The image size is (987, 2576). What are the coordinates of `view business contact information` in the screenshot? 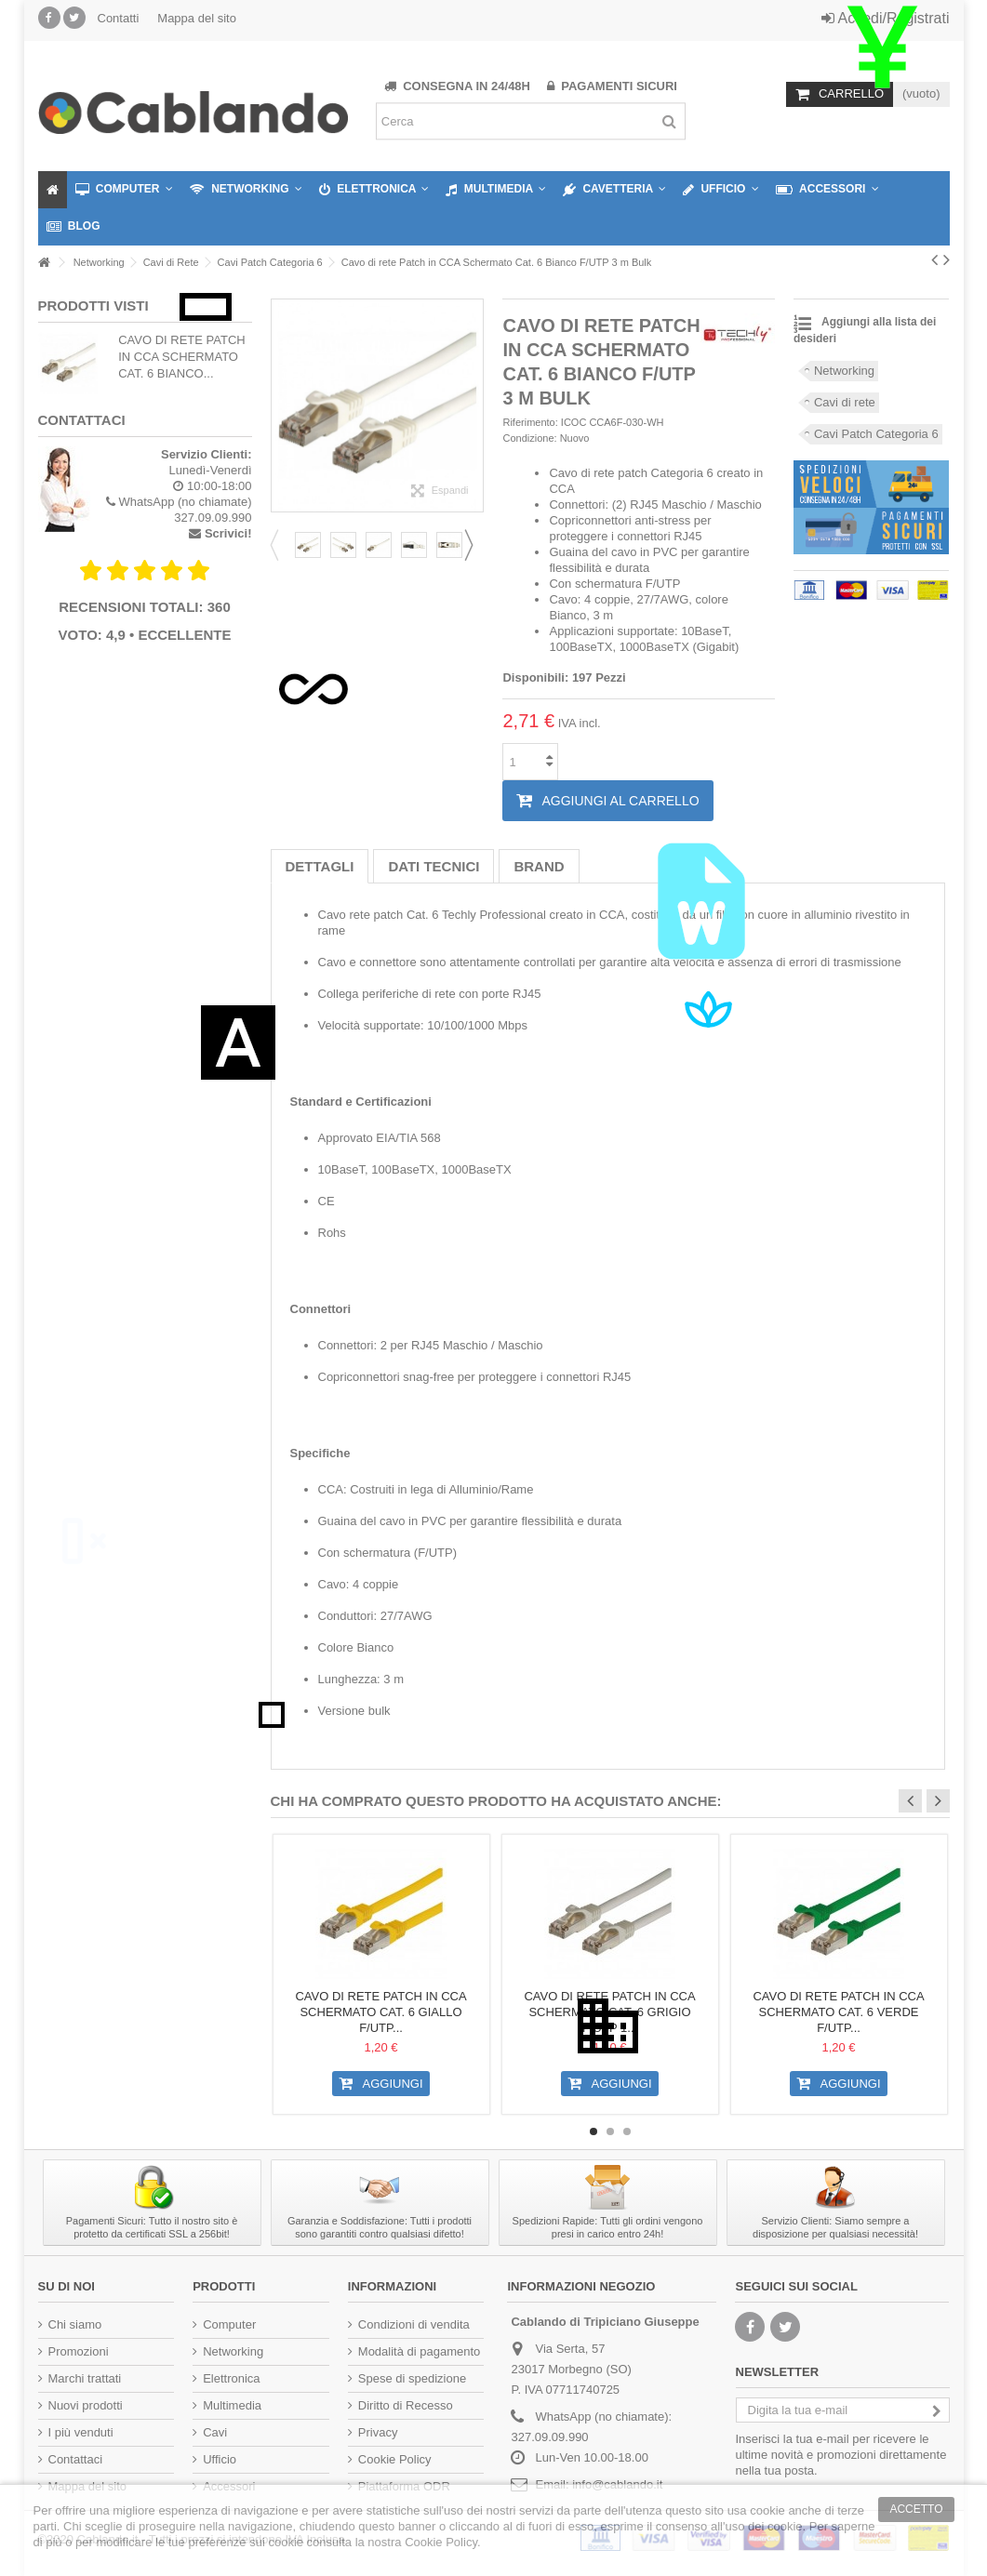 It's located at (607, 2025).